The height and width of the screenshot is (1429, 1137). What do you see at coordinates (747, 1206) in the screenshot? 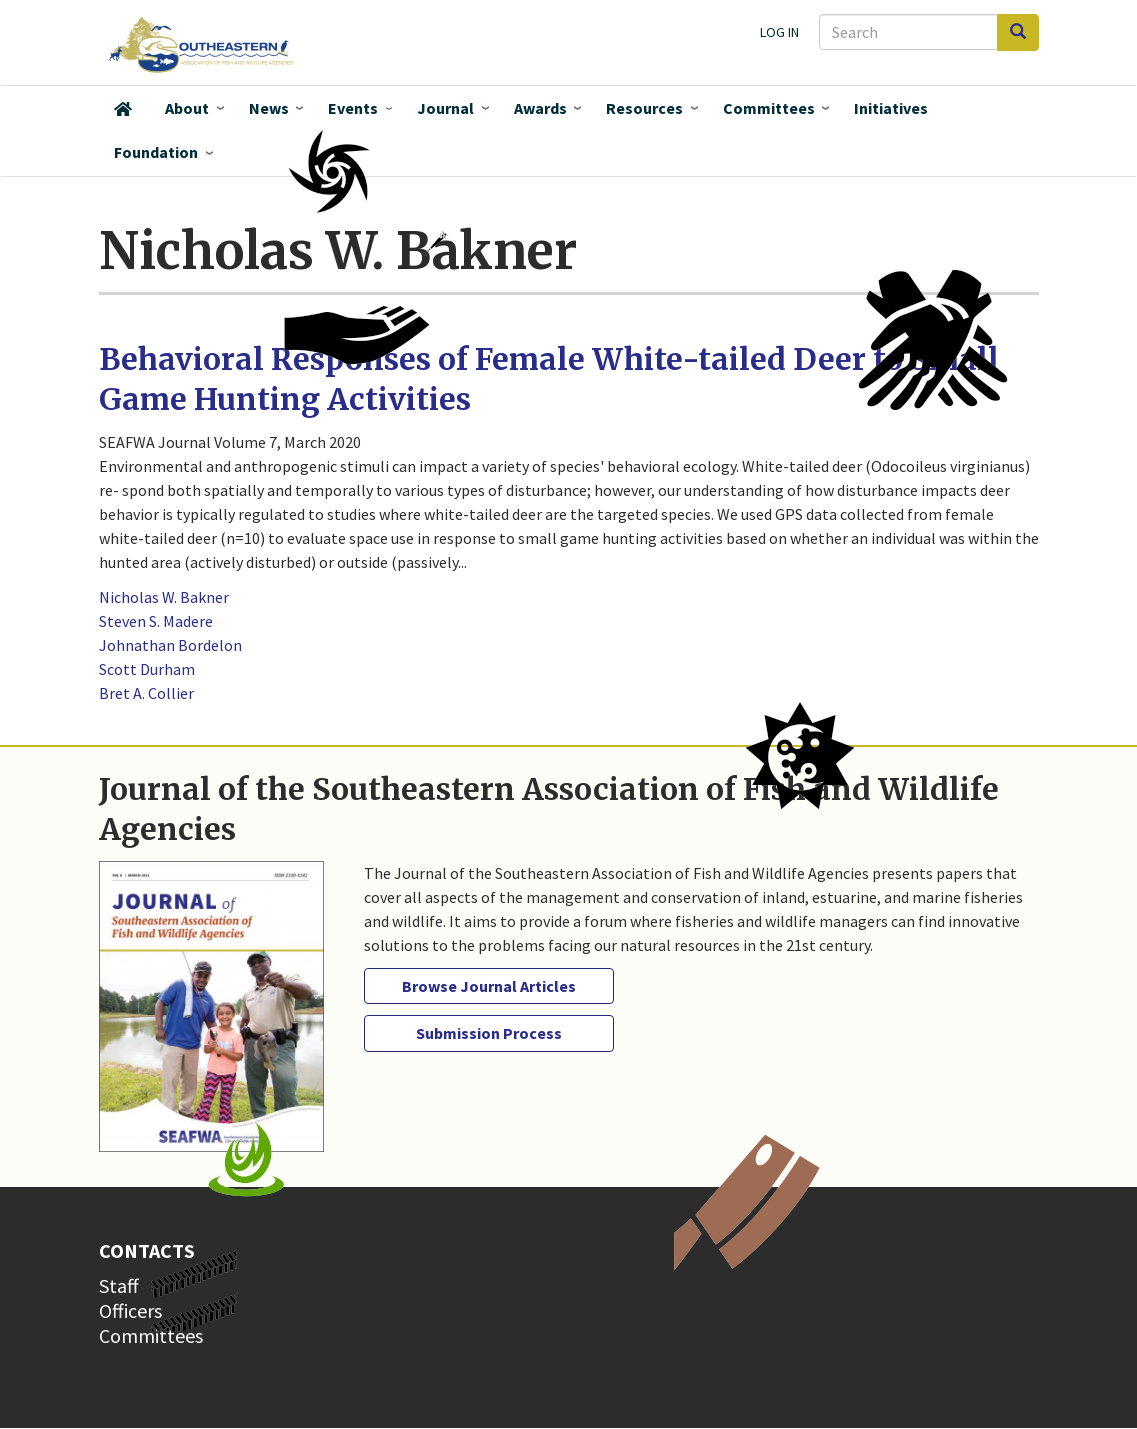
I see `select the meat cleaver weapon or tool` at bounding box center [747, 1206].